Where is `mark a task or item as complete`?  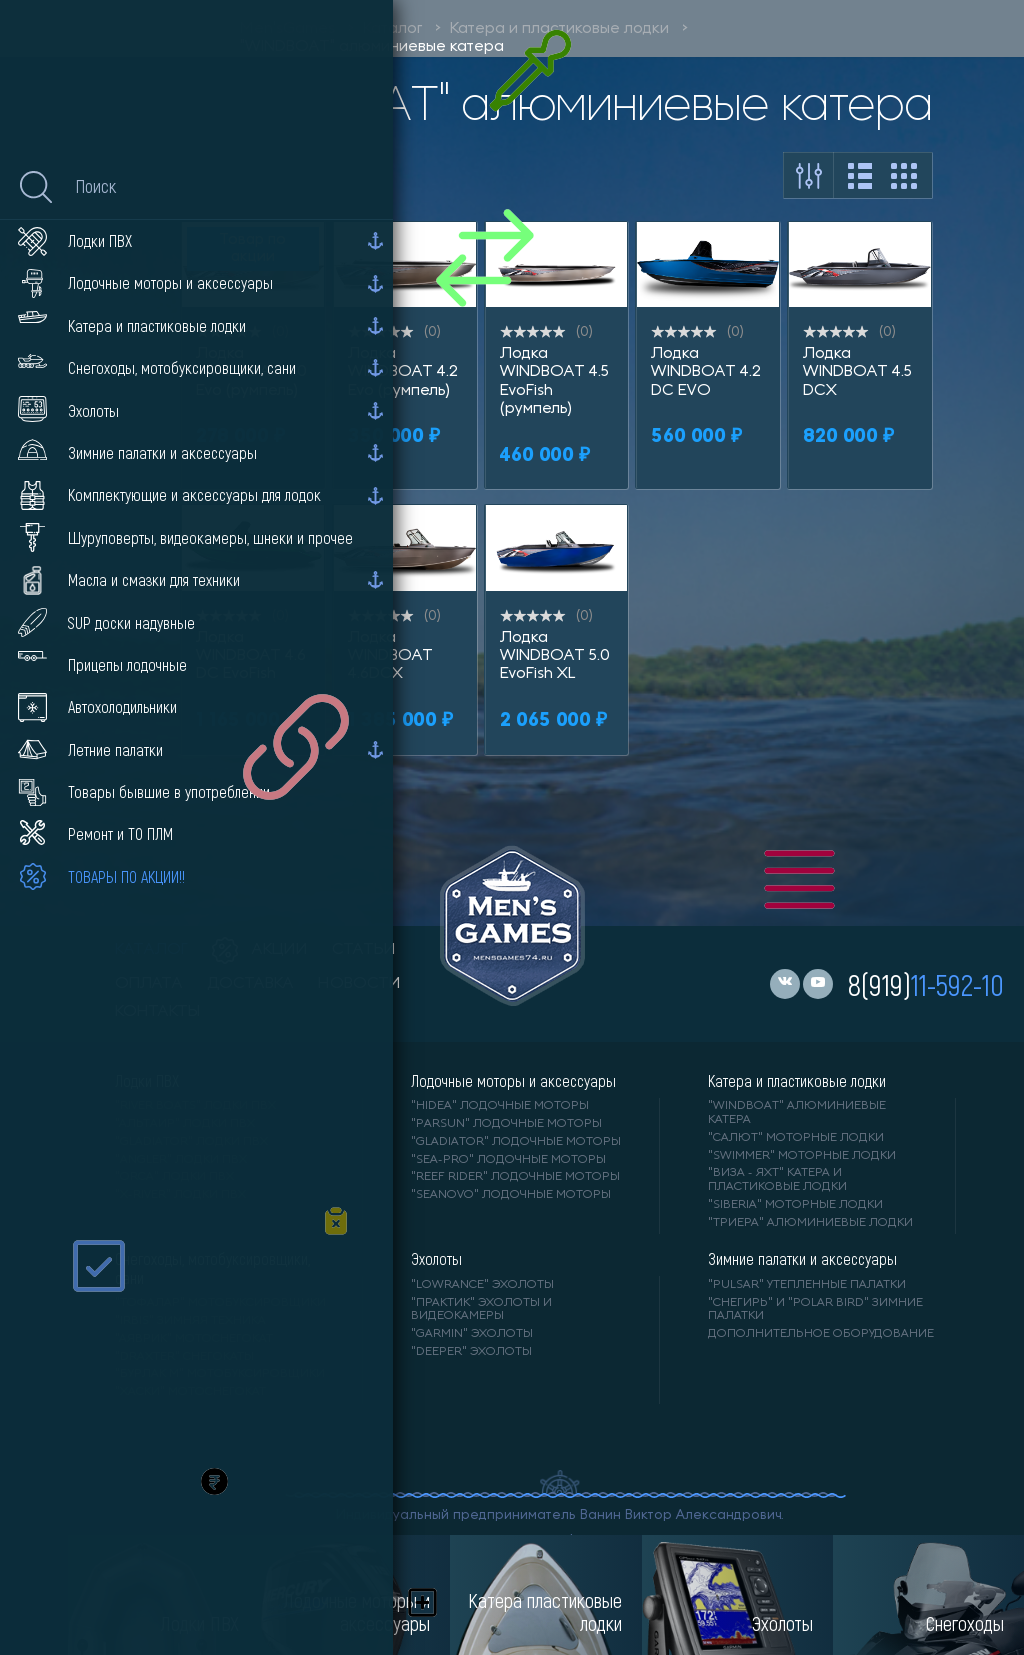
mark a task or item as complete is located at coordinates (99, 1266).